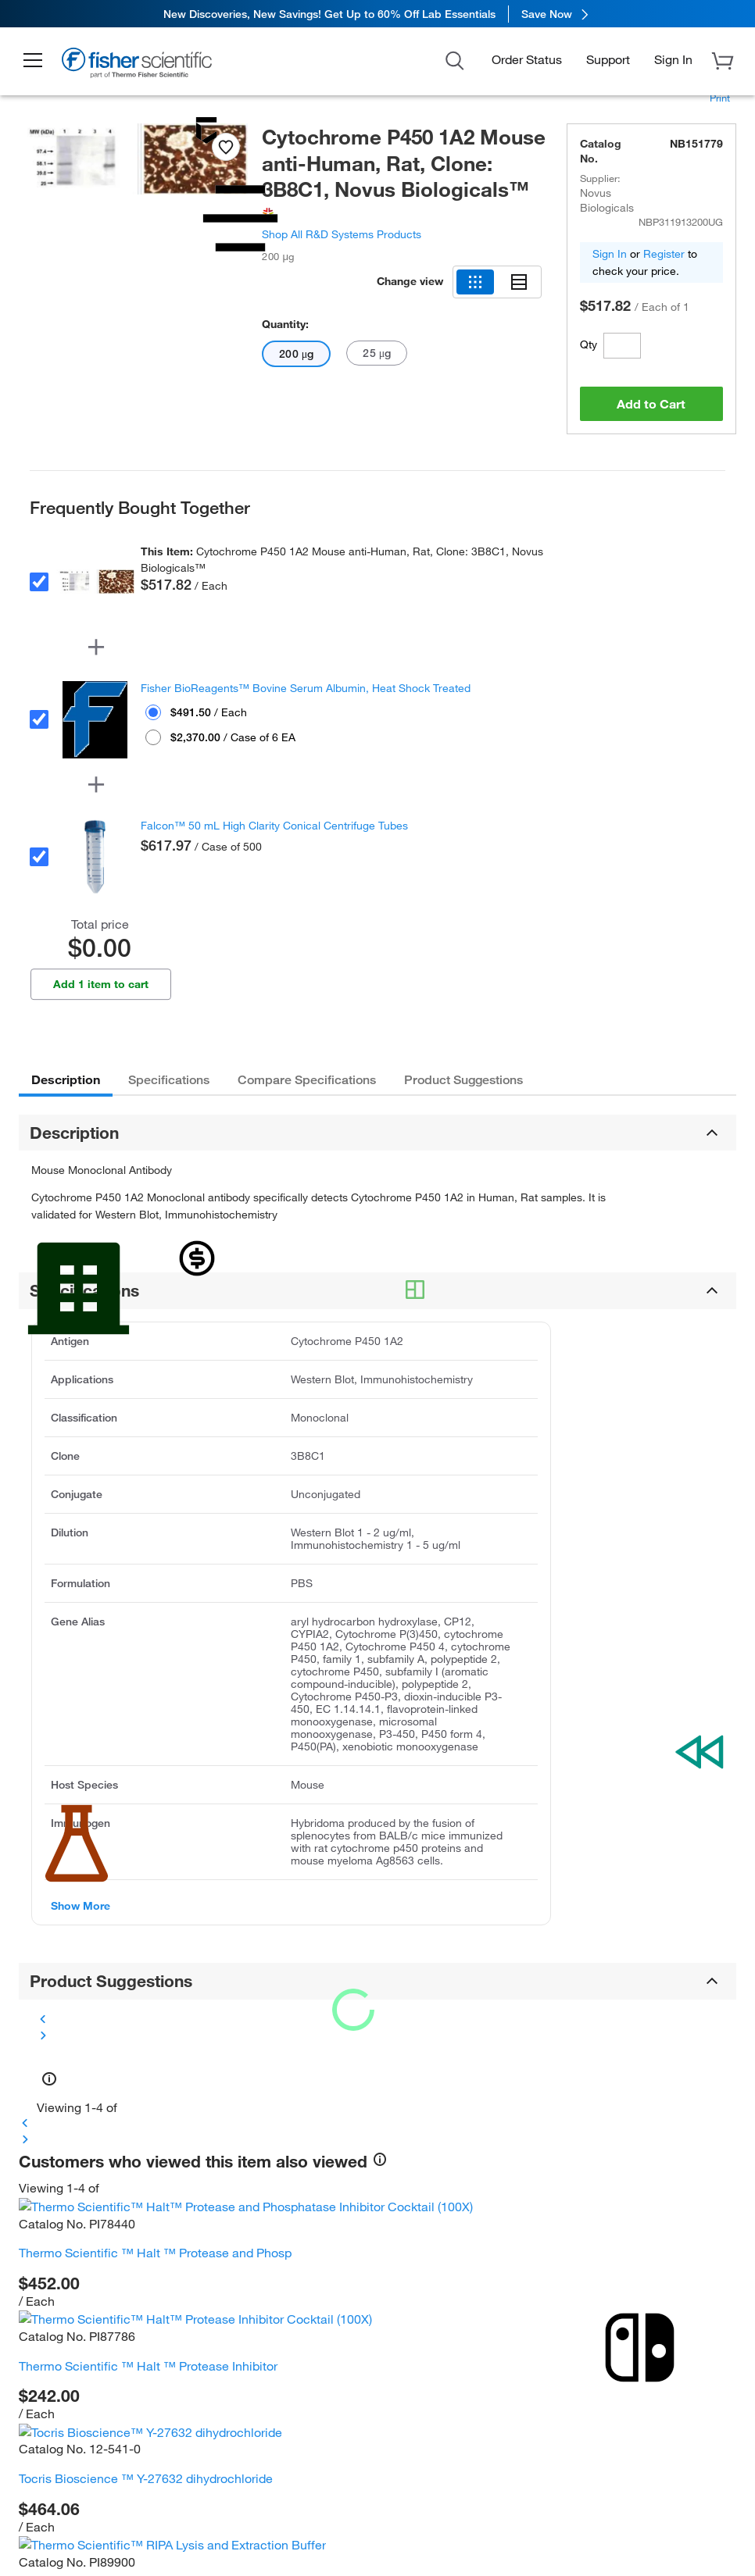 The height and width of the screenshot is (2576, 755). Describe the element at coordinates (197, 1258) in the screenshot. I see `view account balance or financial summary` at that location.